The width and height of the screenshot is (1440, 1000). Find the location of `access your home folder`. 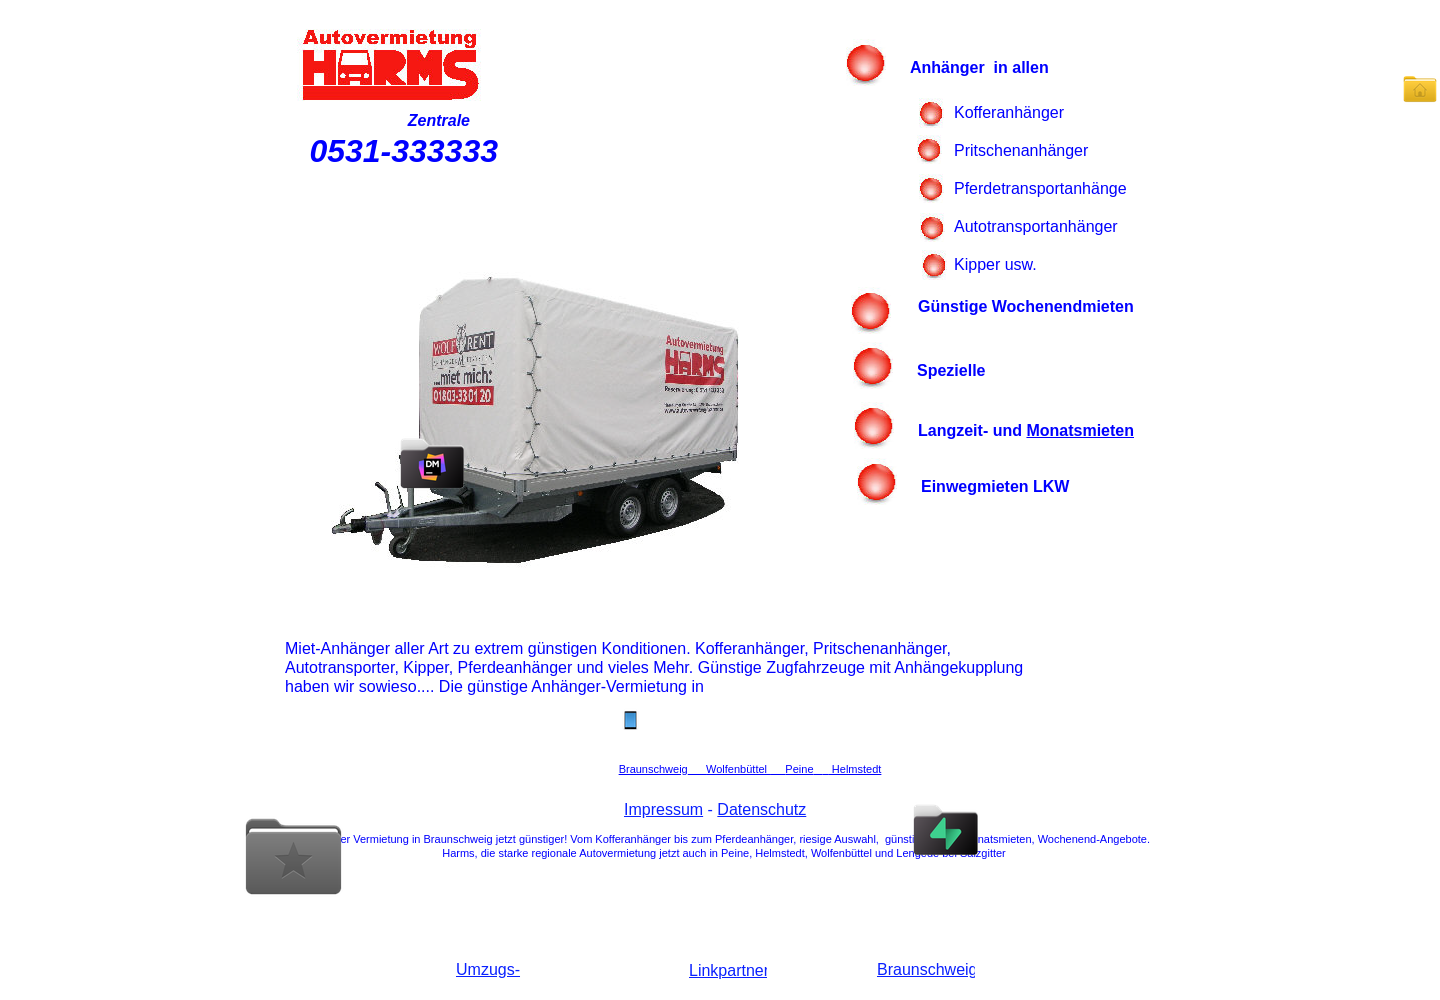

access your home folder is located at coordinates (1420, 89).